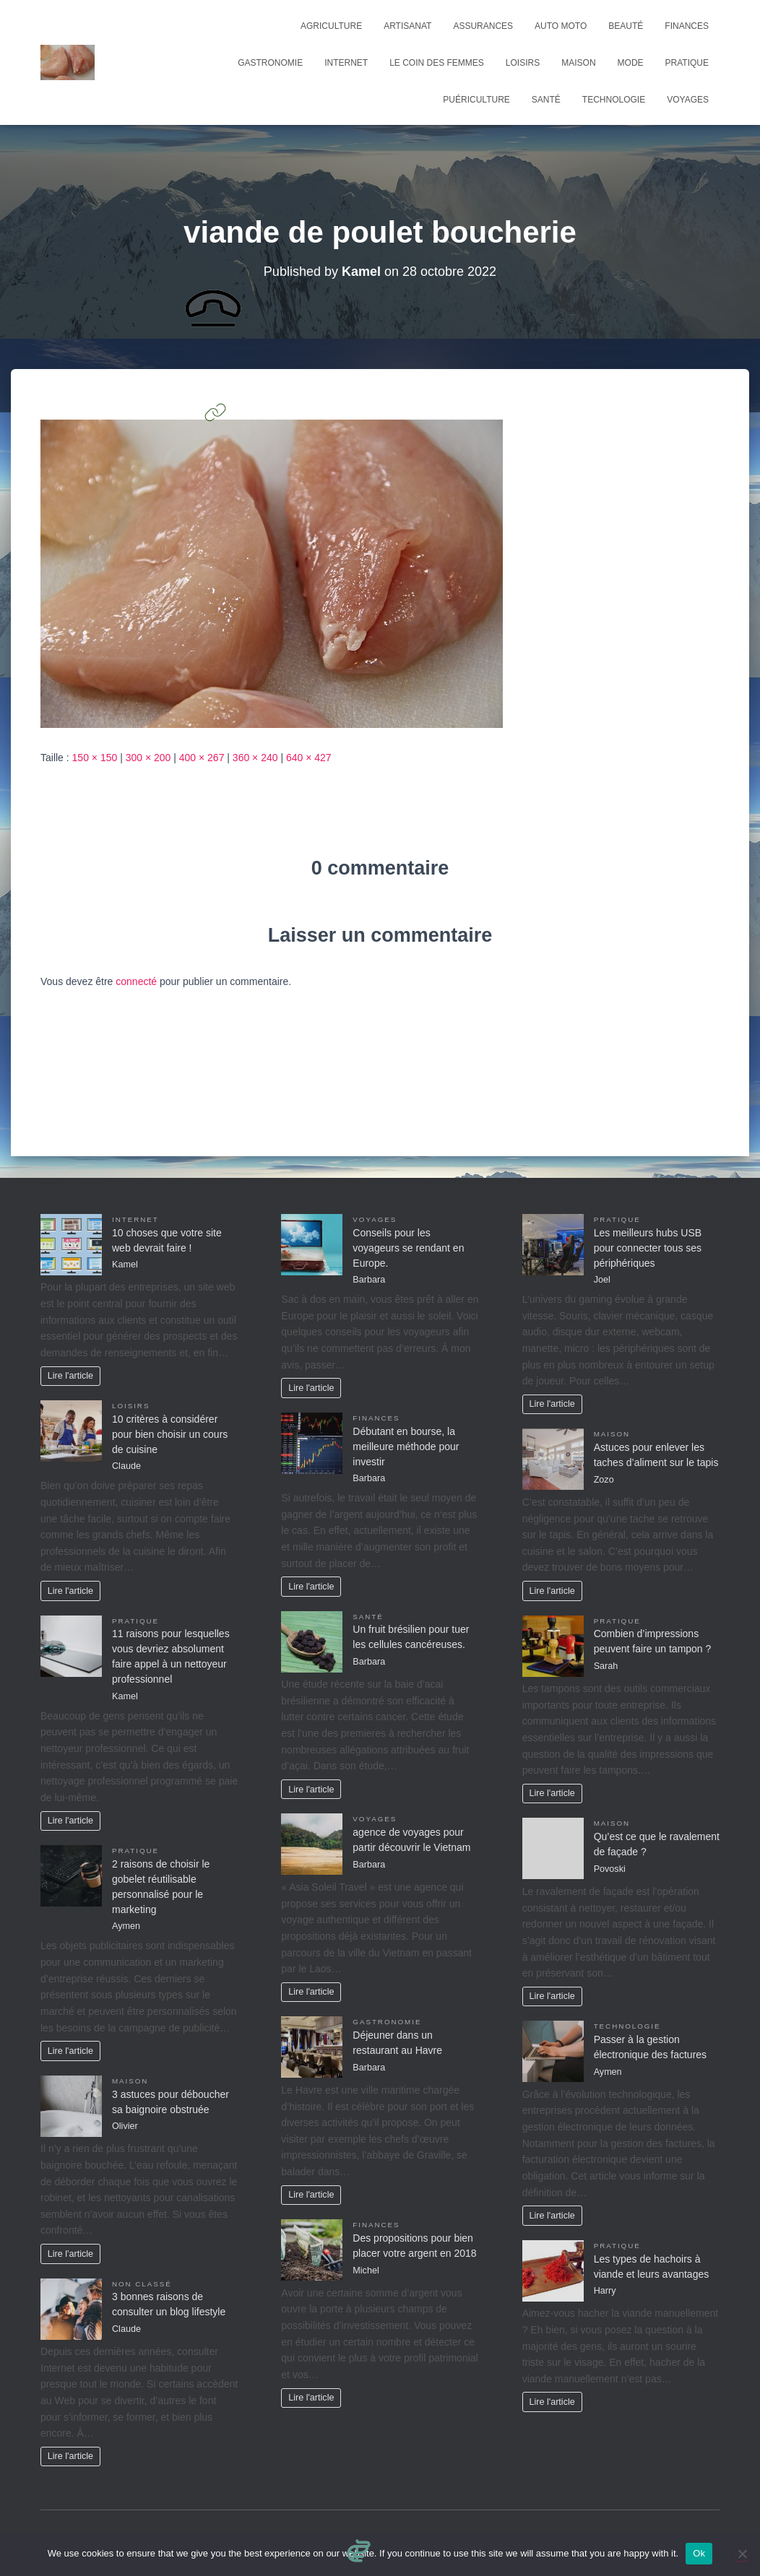  I want to click on end or hang up a call, so click(213, 308).